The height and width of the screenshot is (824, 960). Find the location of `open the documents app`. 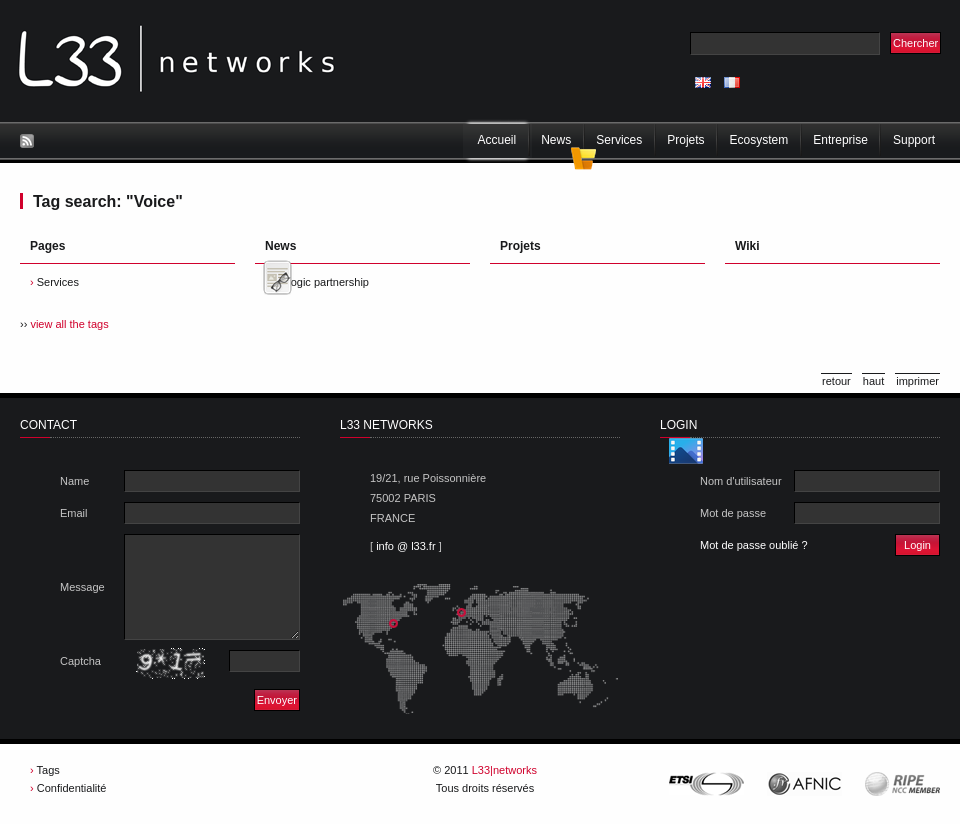

open the documents app is located at coordinates (277, 277).